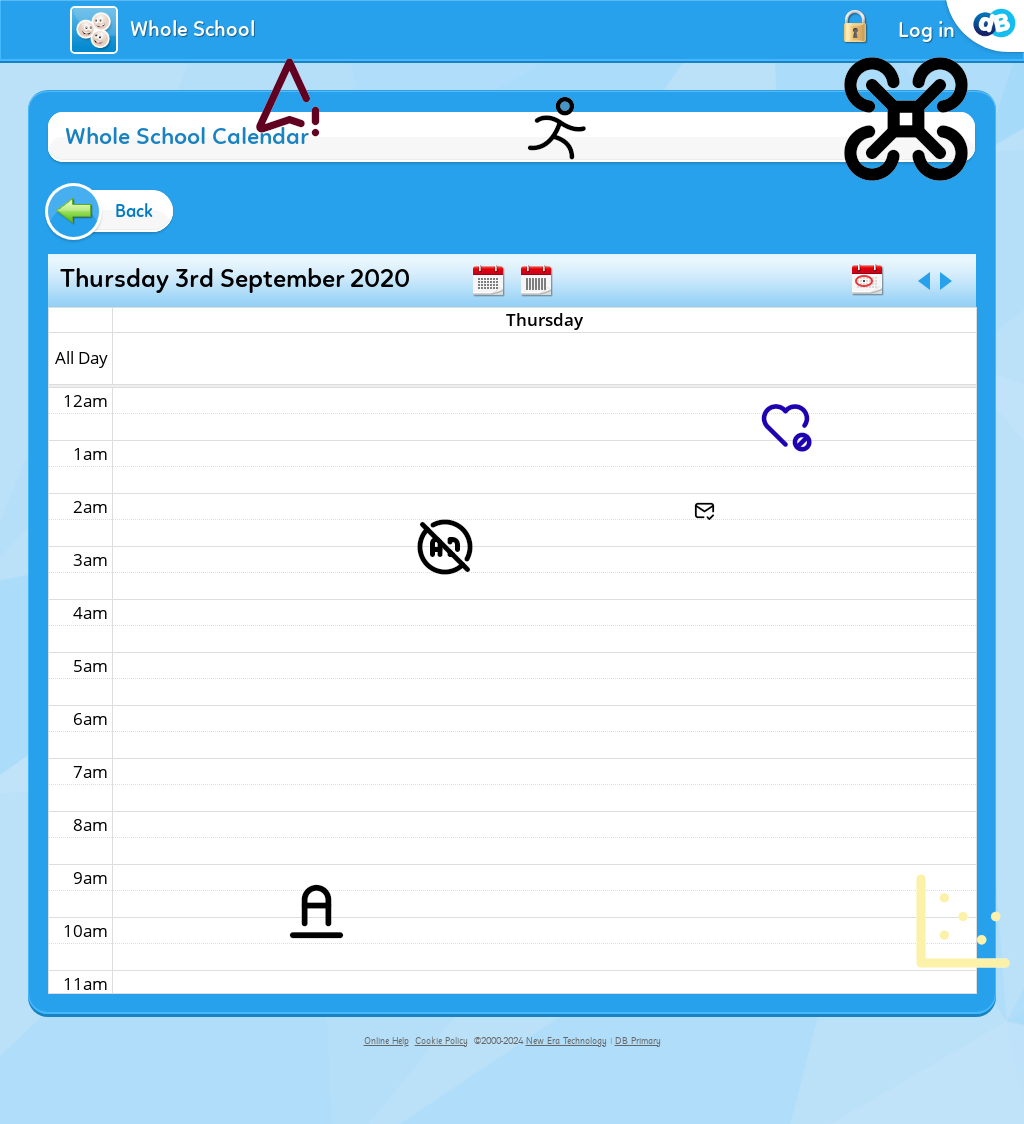  I want to click on access drone controls, so click(906, 119).